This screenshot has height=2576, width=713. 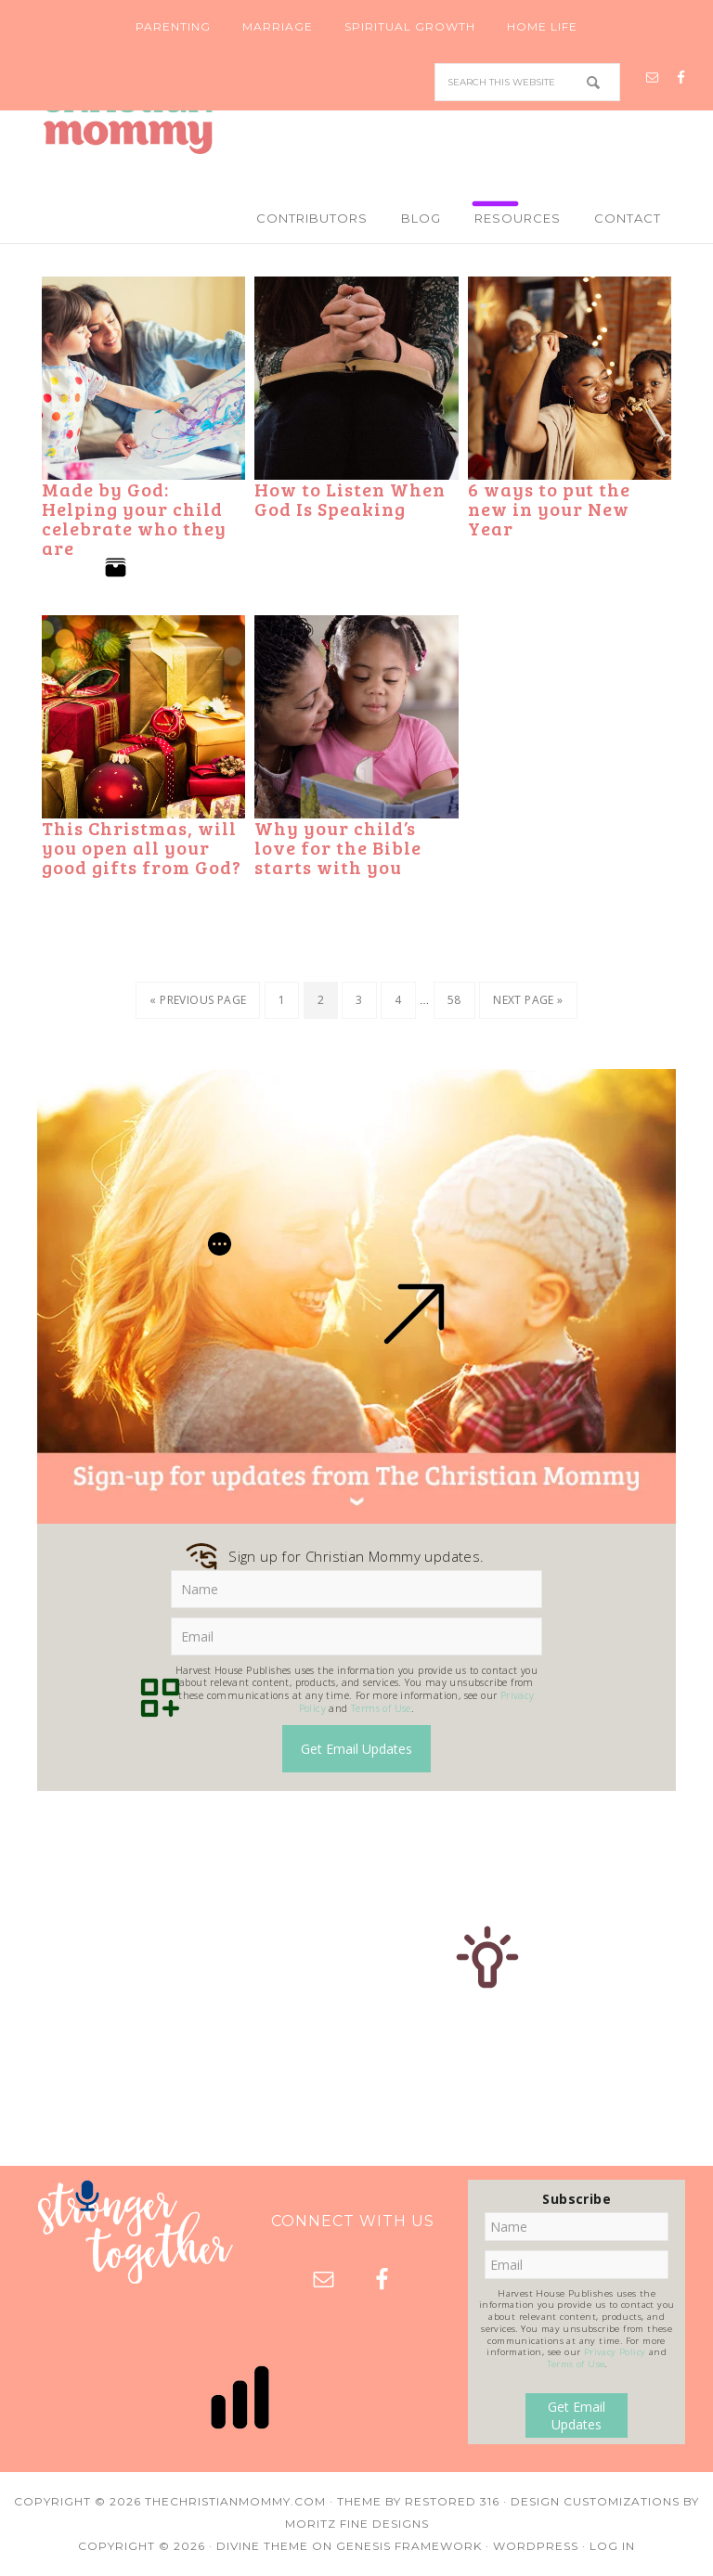 I want to click on open link in new tab or window, so click(x=414, y=1314).